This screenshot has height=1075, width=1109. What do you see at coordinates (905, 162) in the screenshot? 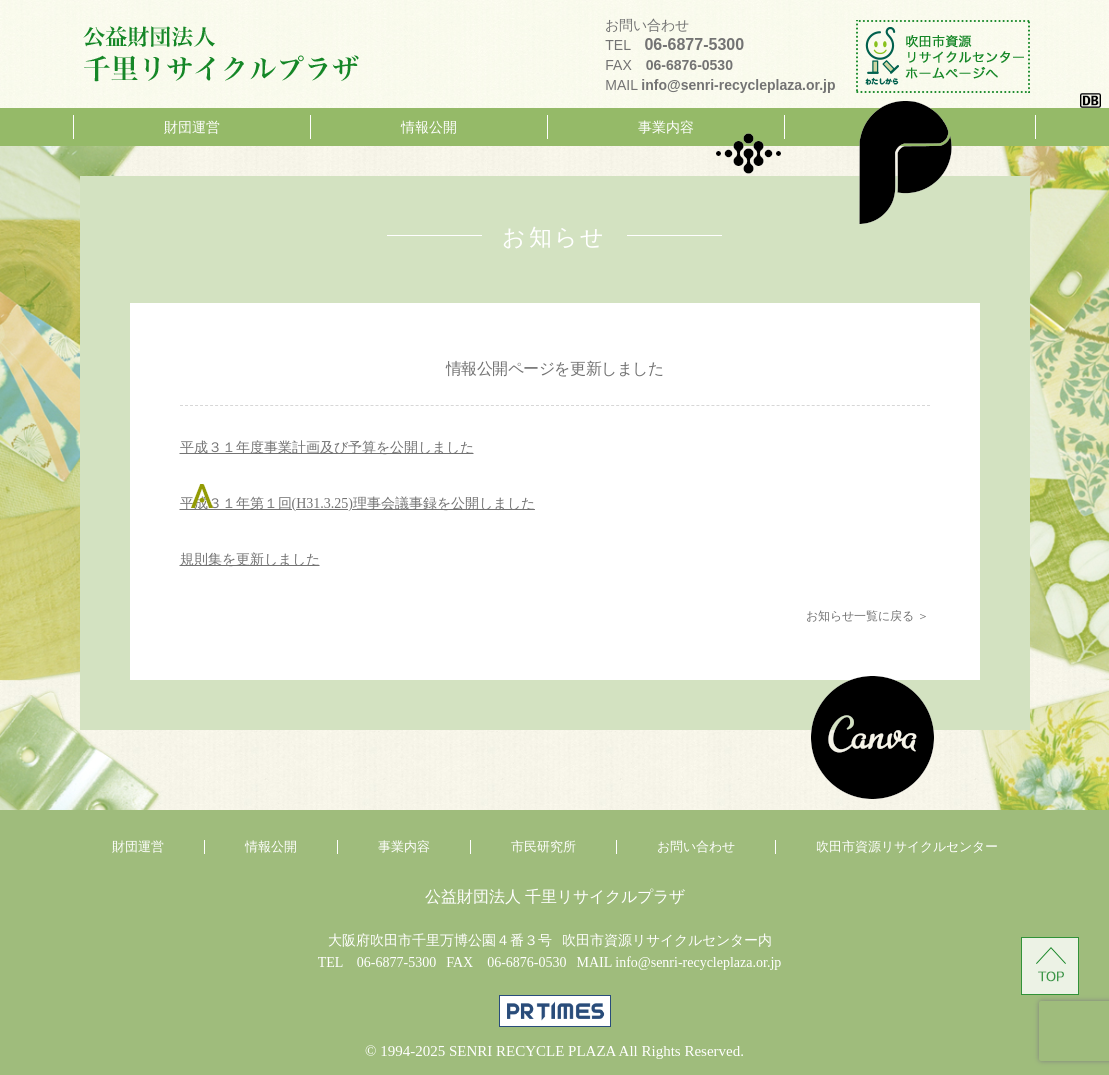
I see `open Plausible Analytics dashboard` at bounding box center [905, 162].